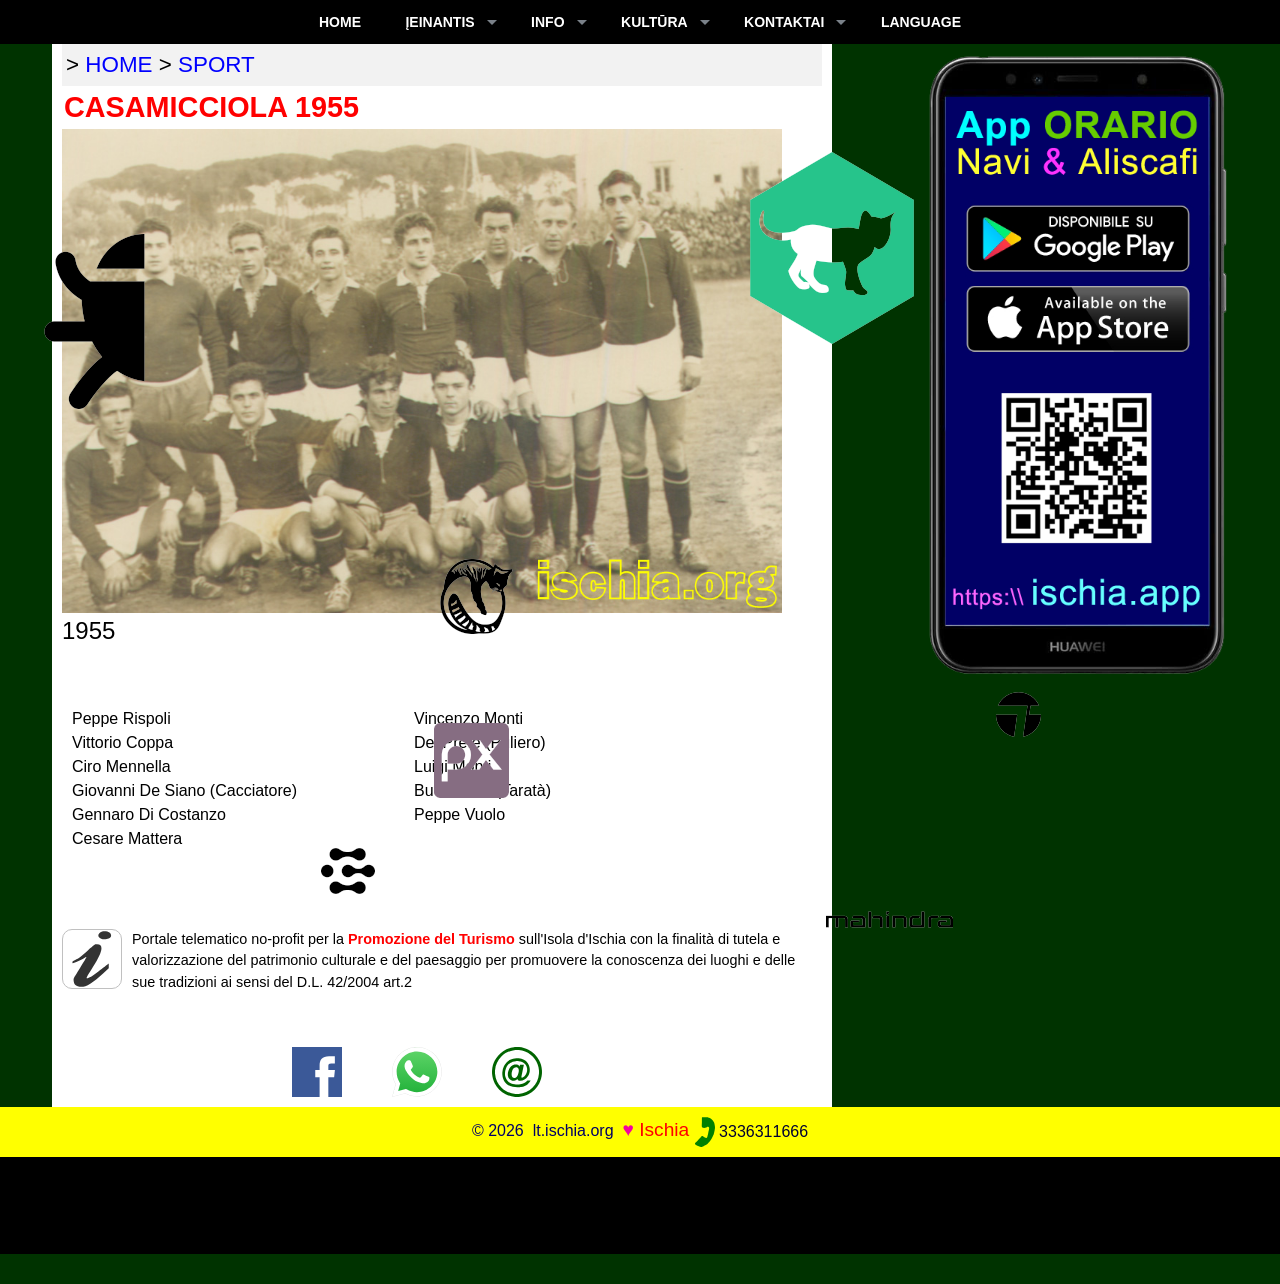 The image size is (1280, 1284). What do you see at coordinates (94, 321) in the screenshot?
I see `open bug bounty platform logo` at bounding box center [94, 321].